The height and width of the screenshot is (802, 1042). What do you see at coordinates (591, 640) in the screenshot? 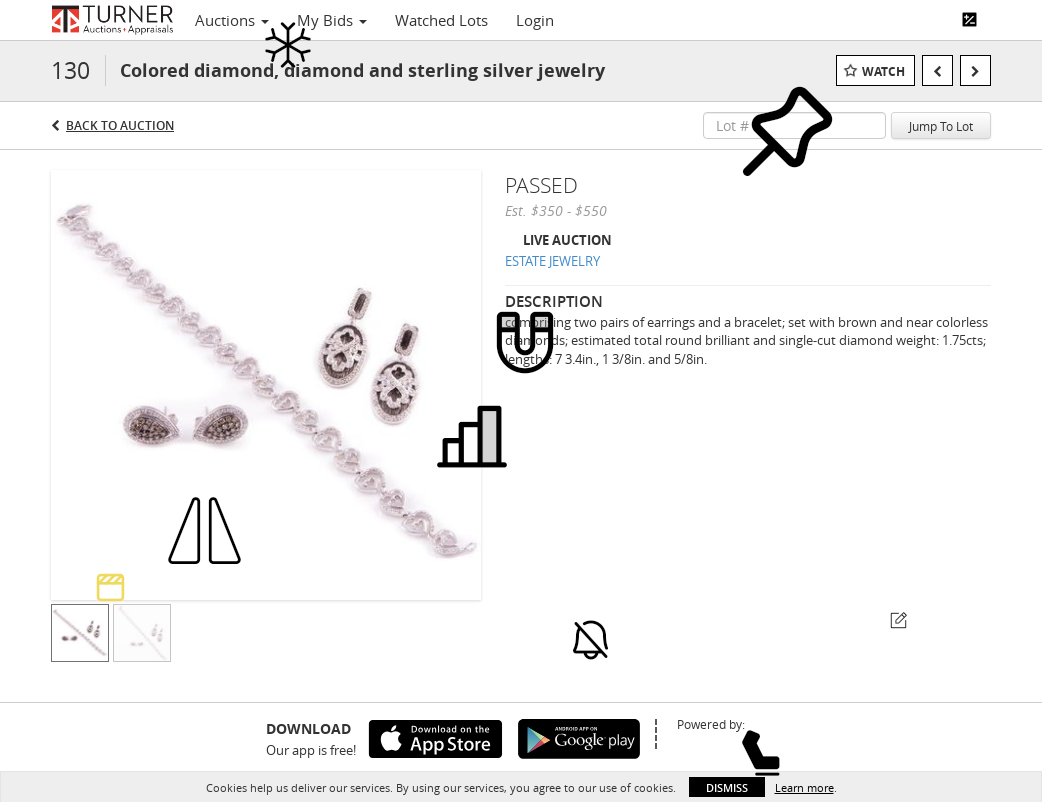
I see `mute notifications` at bounding box center [591, 640].